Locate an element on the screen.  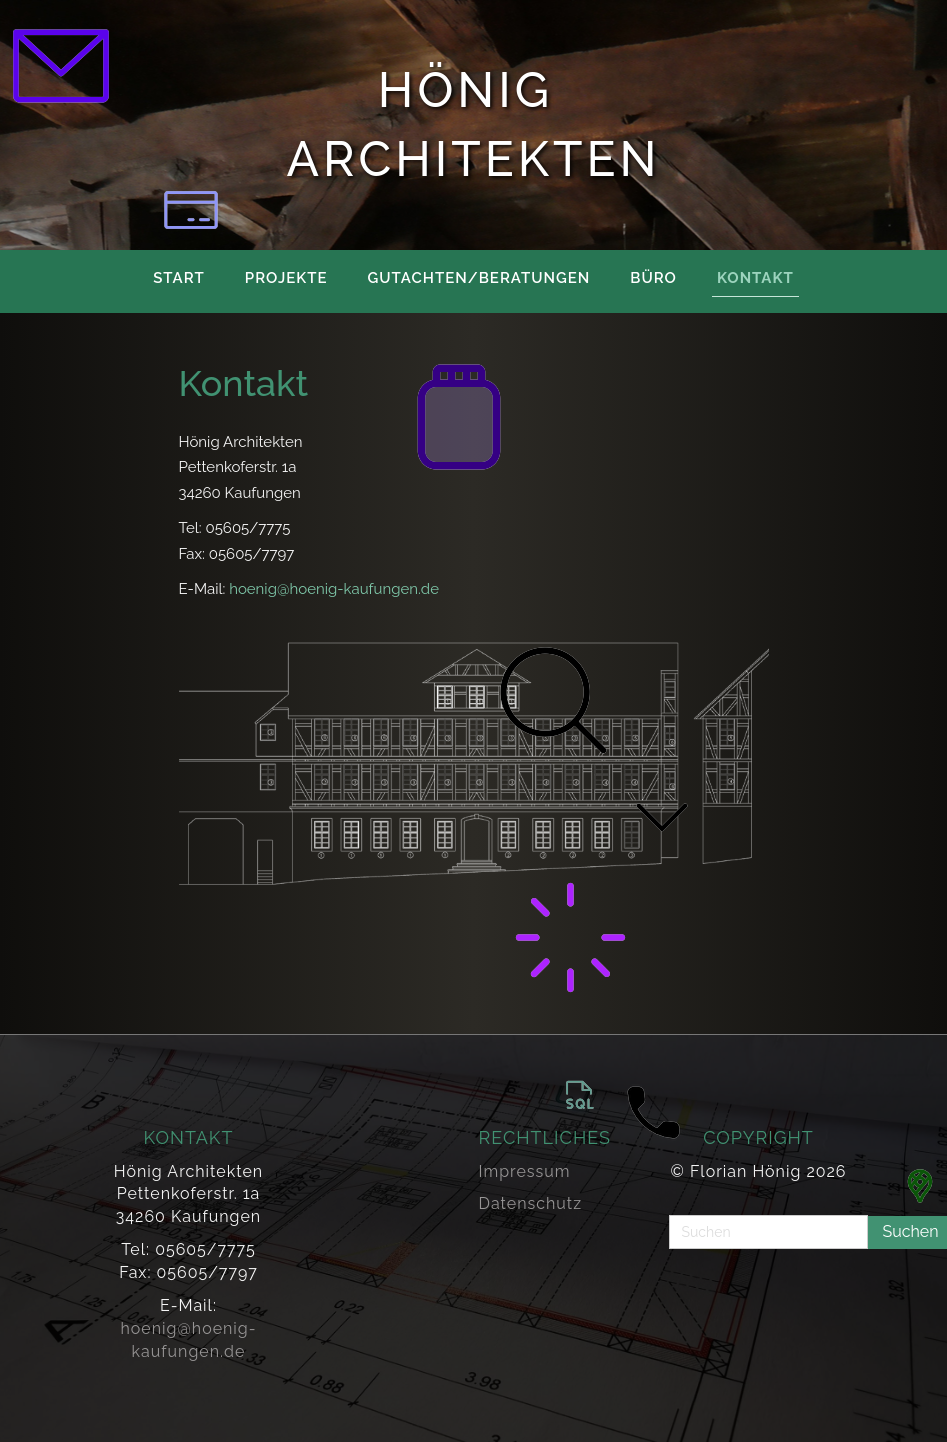
manage payment methods is located at coordinates (191, 210).